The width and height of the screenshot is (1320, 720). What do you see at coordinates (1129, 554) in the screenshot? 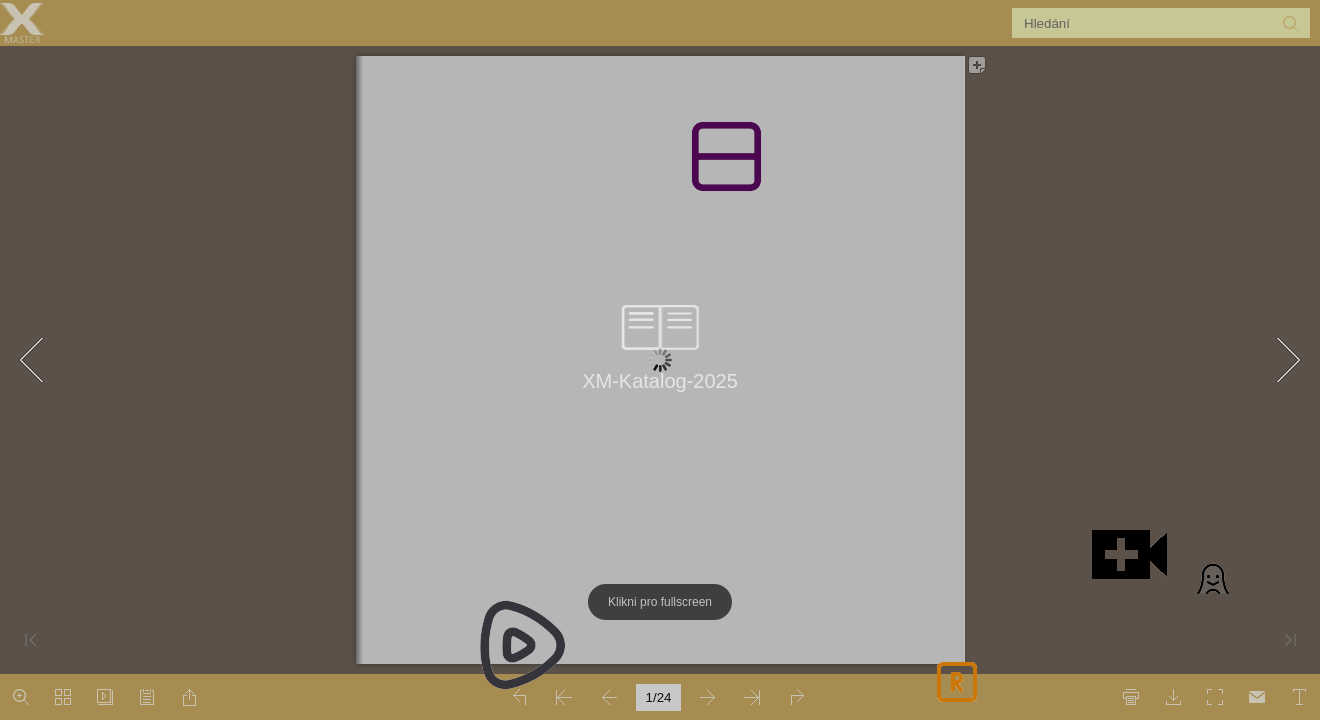
I see `start a new video call` at bounding box center [1129, 554].